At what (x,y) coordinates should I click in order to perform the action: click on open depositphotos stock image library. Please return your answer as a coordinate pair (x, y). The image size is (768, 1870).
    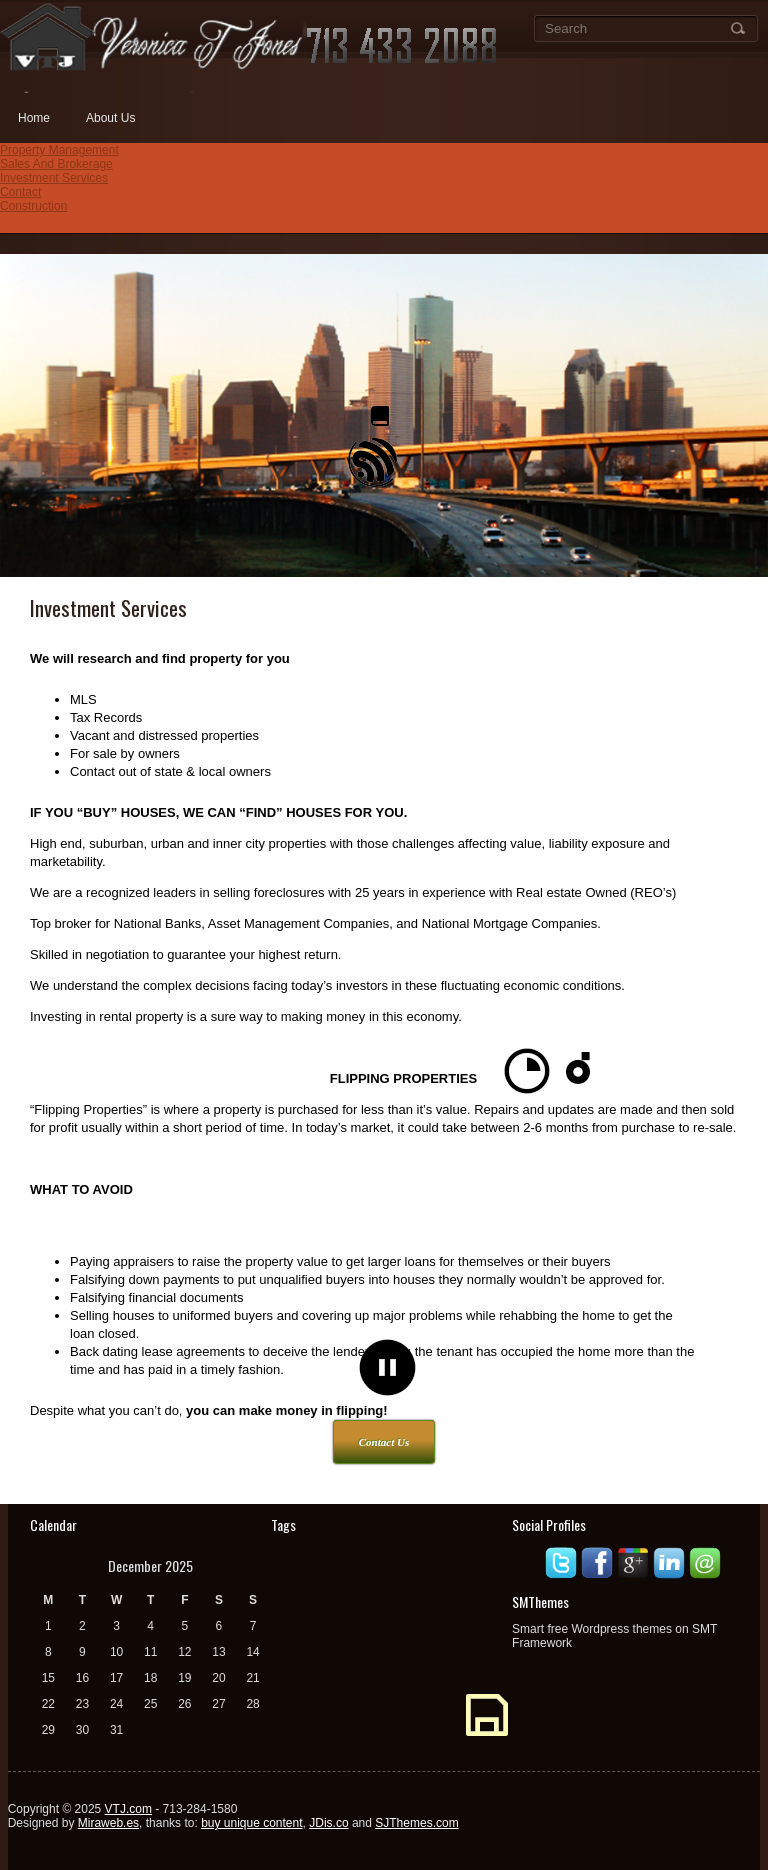
    Looking at the image, I should click on (578, 1068).